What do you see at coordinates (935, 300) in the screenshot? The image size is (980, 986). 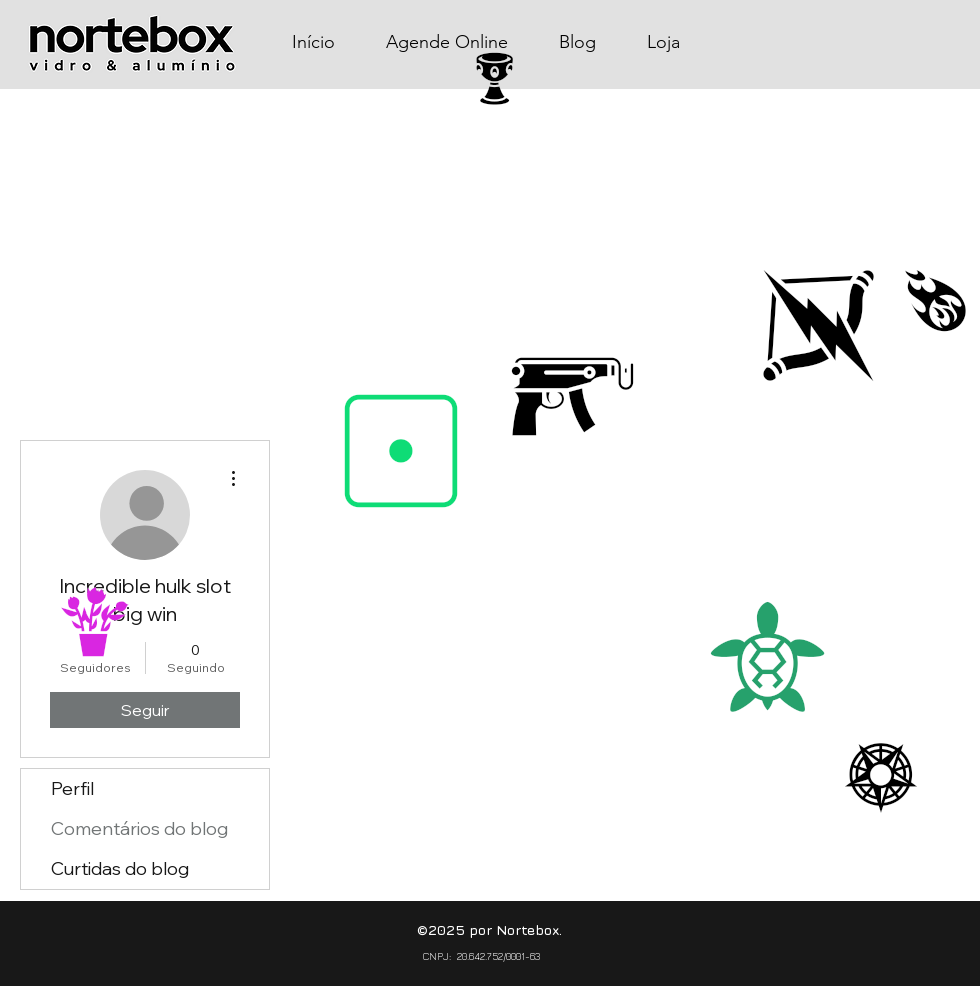 I see `indicates a hot streak or trending content` at bounding box center [935, 300].